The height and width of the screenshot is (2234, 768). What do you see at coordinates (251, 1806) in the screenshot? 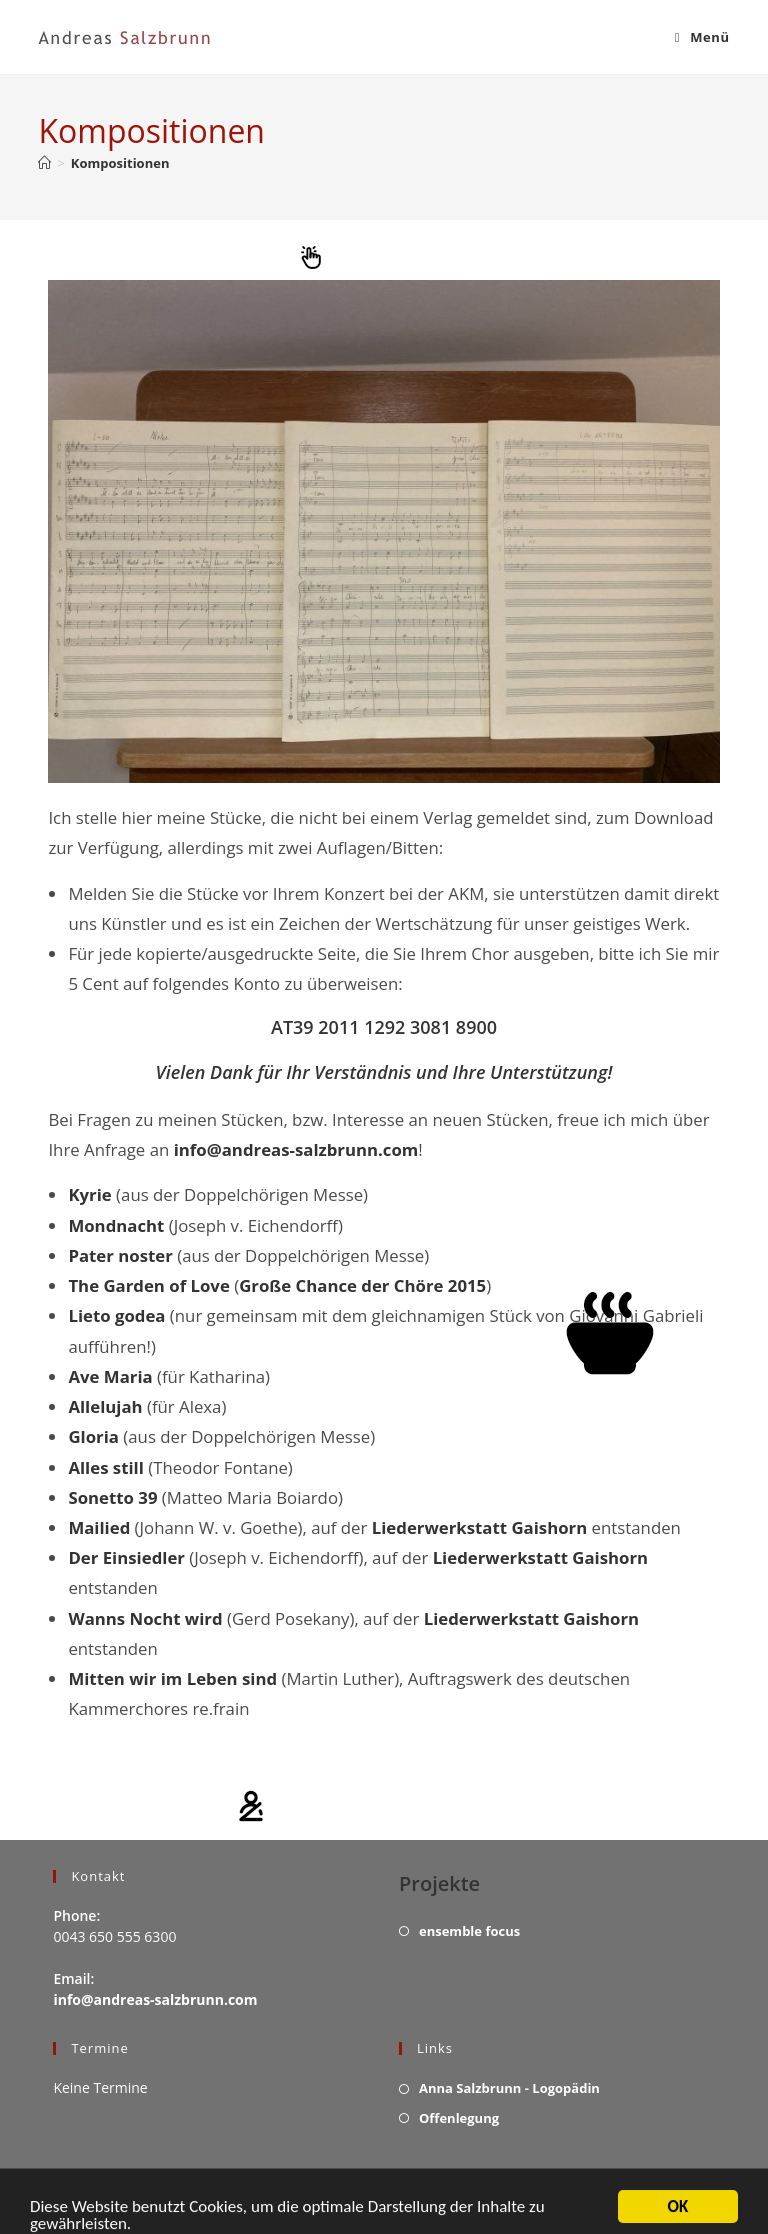
I see `fasten seatbelt reminder` at bounding box center [251, 1806].